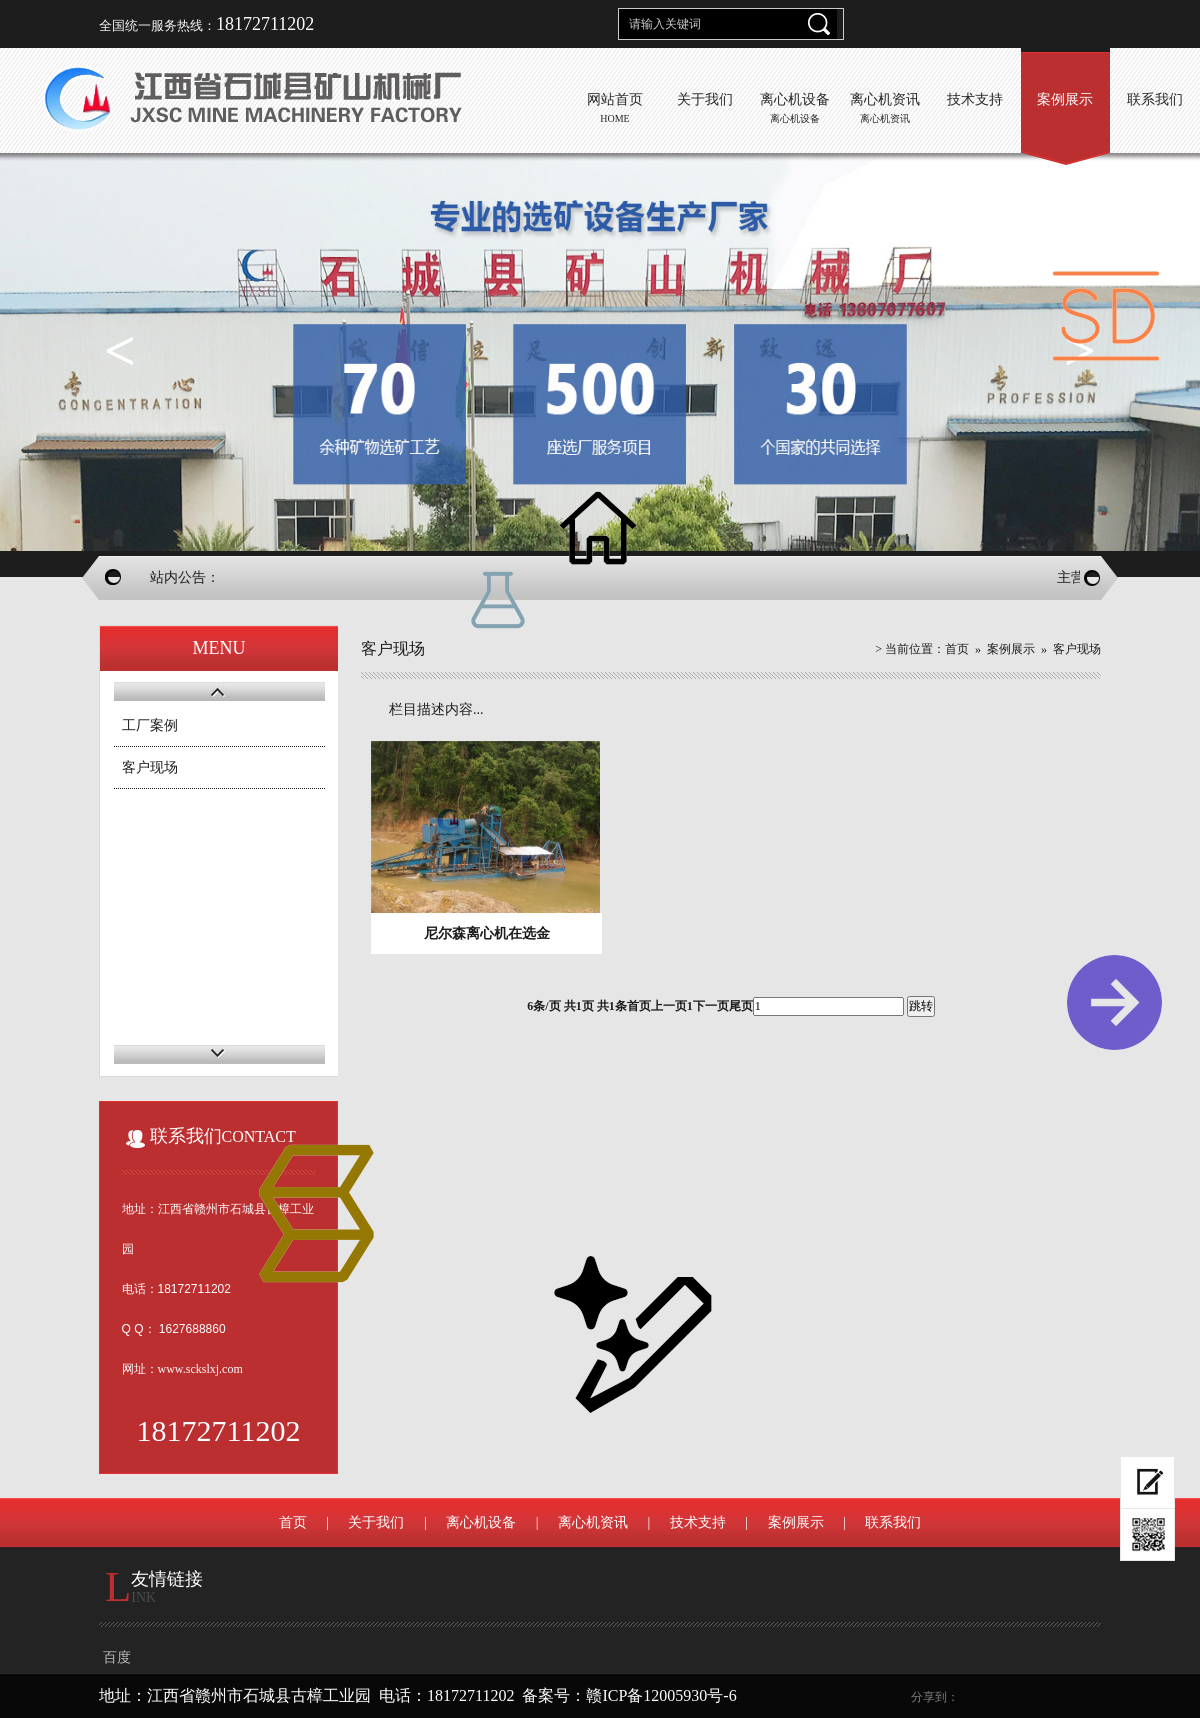  Describe the element at coordinates (1106, 316) in the screenshot. I see `indicates standard definition video quality` at that location.